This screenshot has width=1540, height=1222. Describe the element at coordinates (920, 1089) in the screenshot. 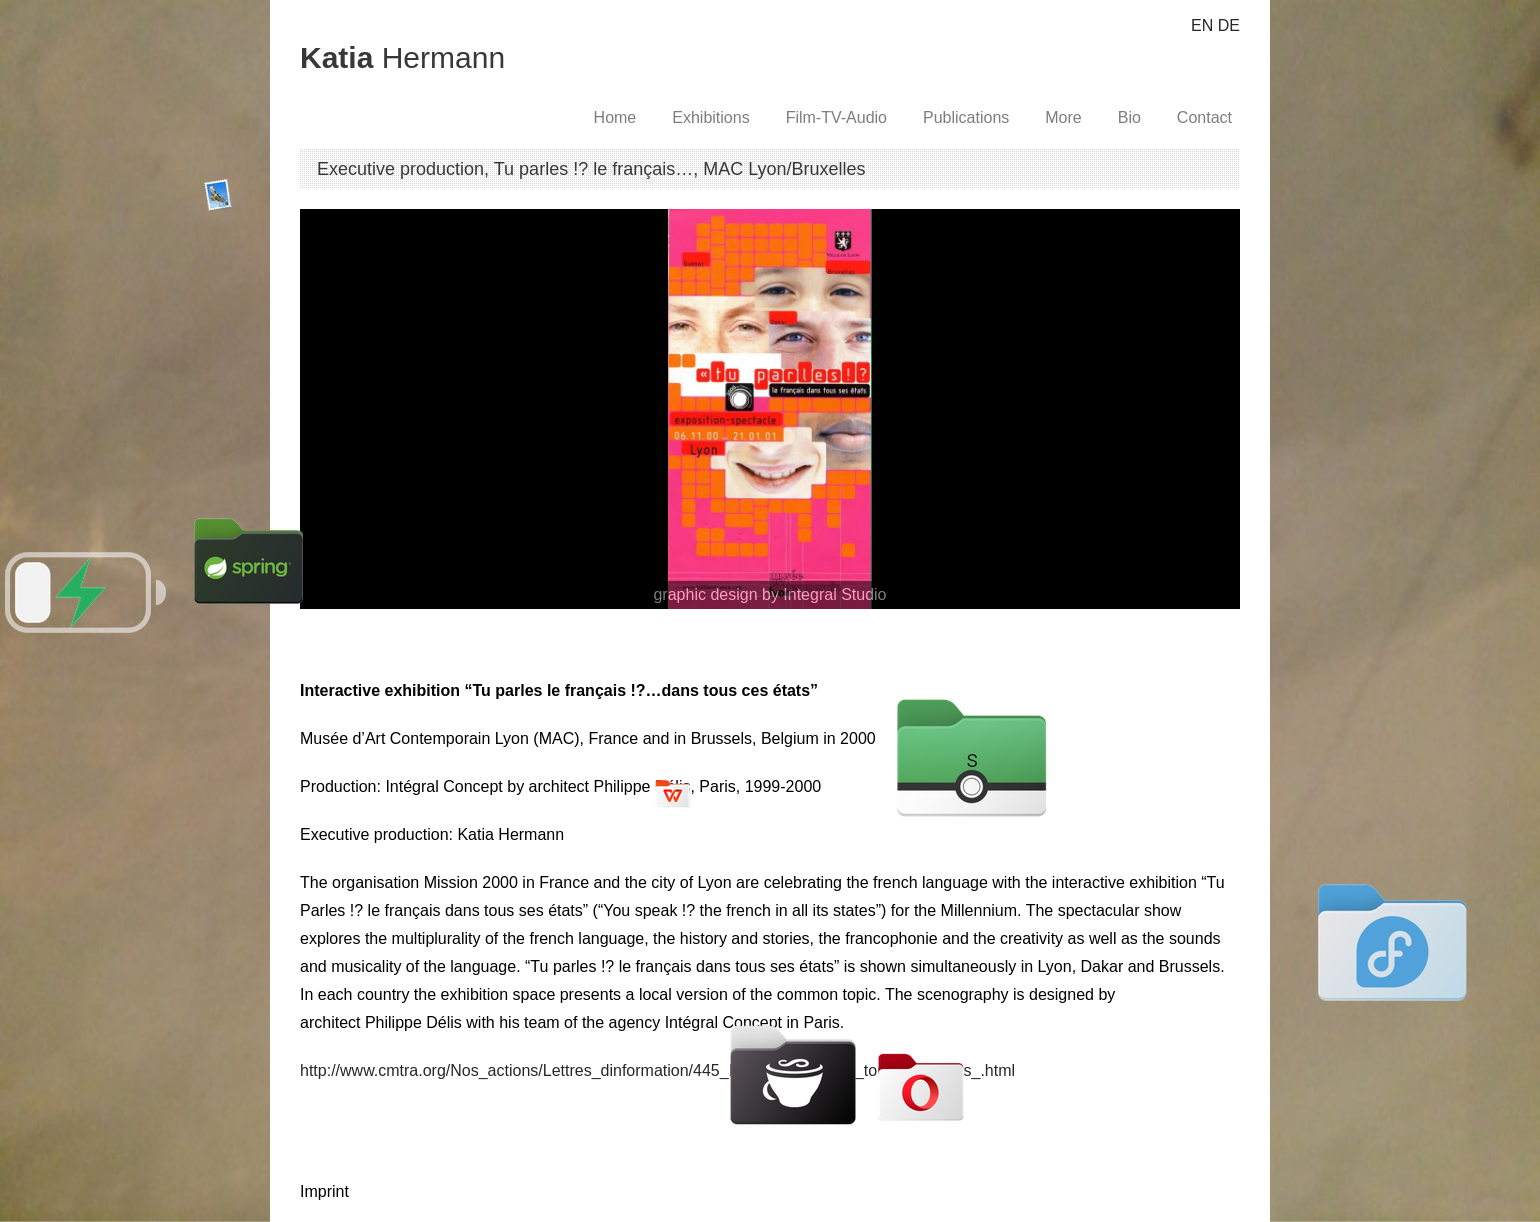

I see `open folder containing Opera browser files` at that location.